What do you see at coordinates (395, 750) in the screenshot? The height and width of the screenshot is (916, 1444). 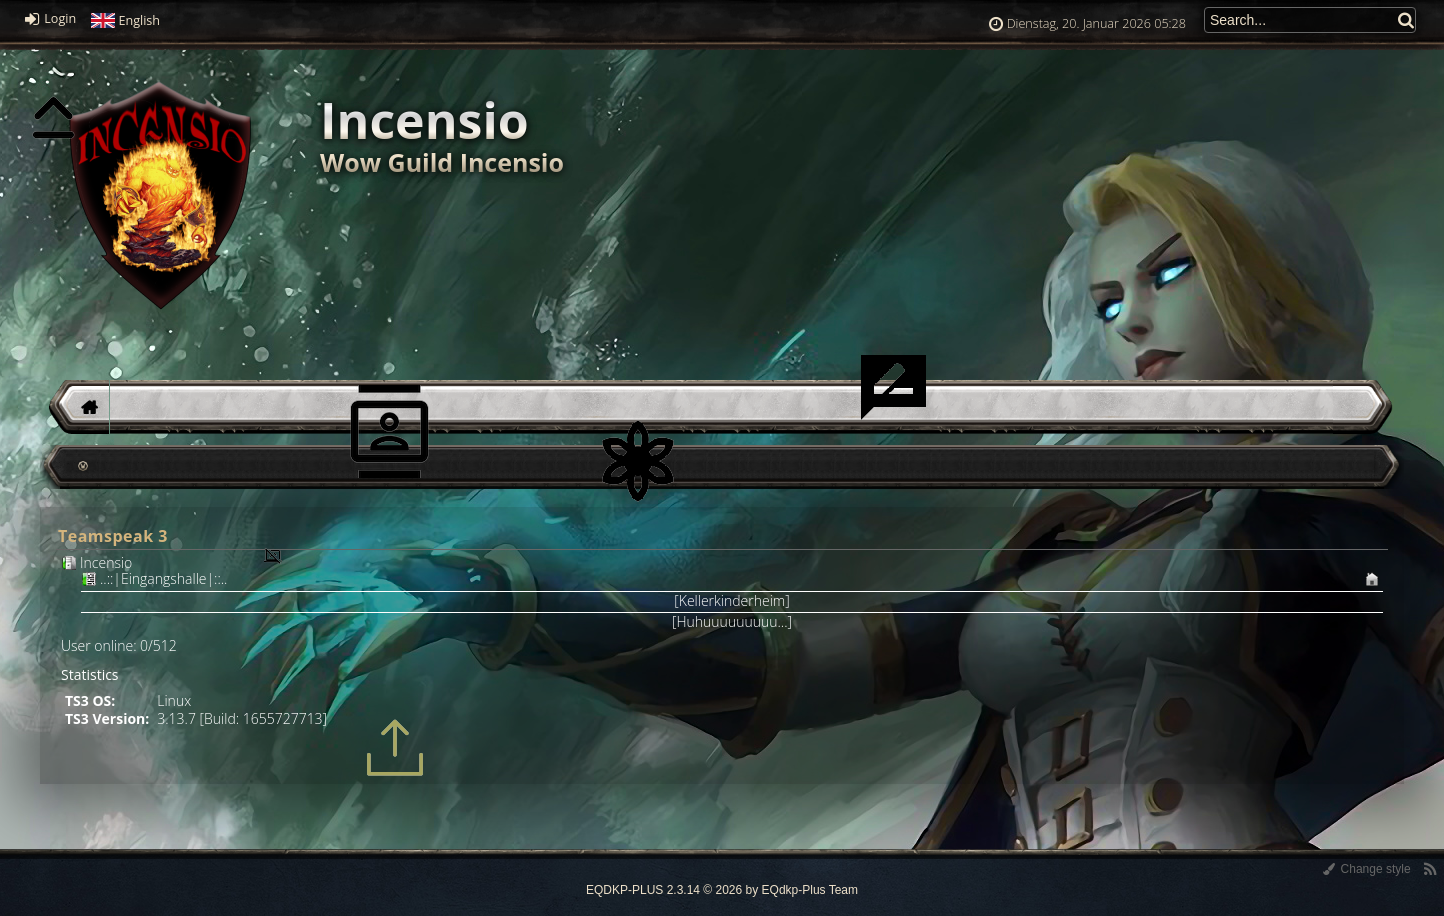 I see `upload a file or document` at bounding box center [395, 750].